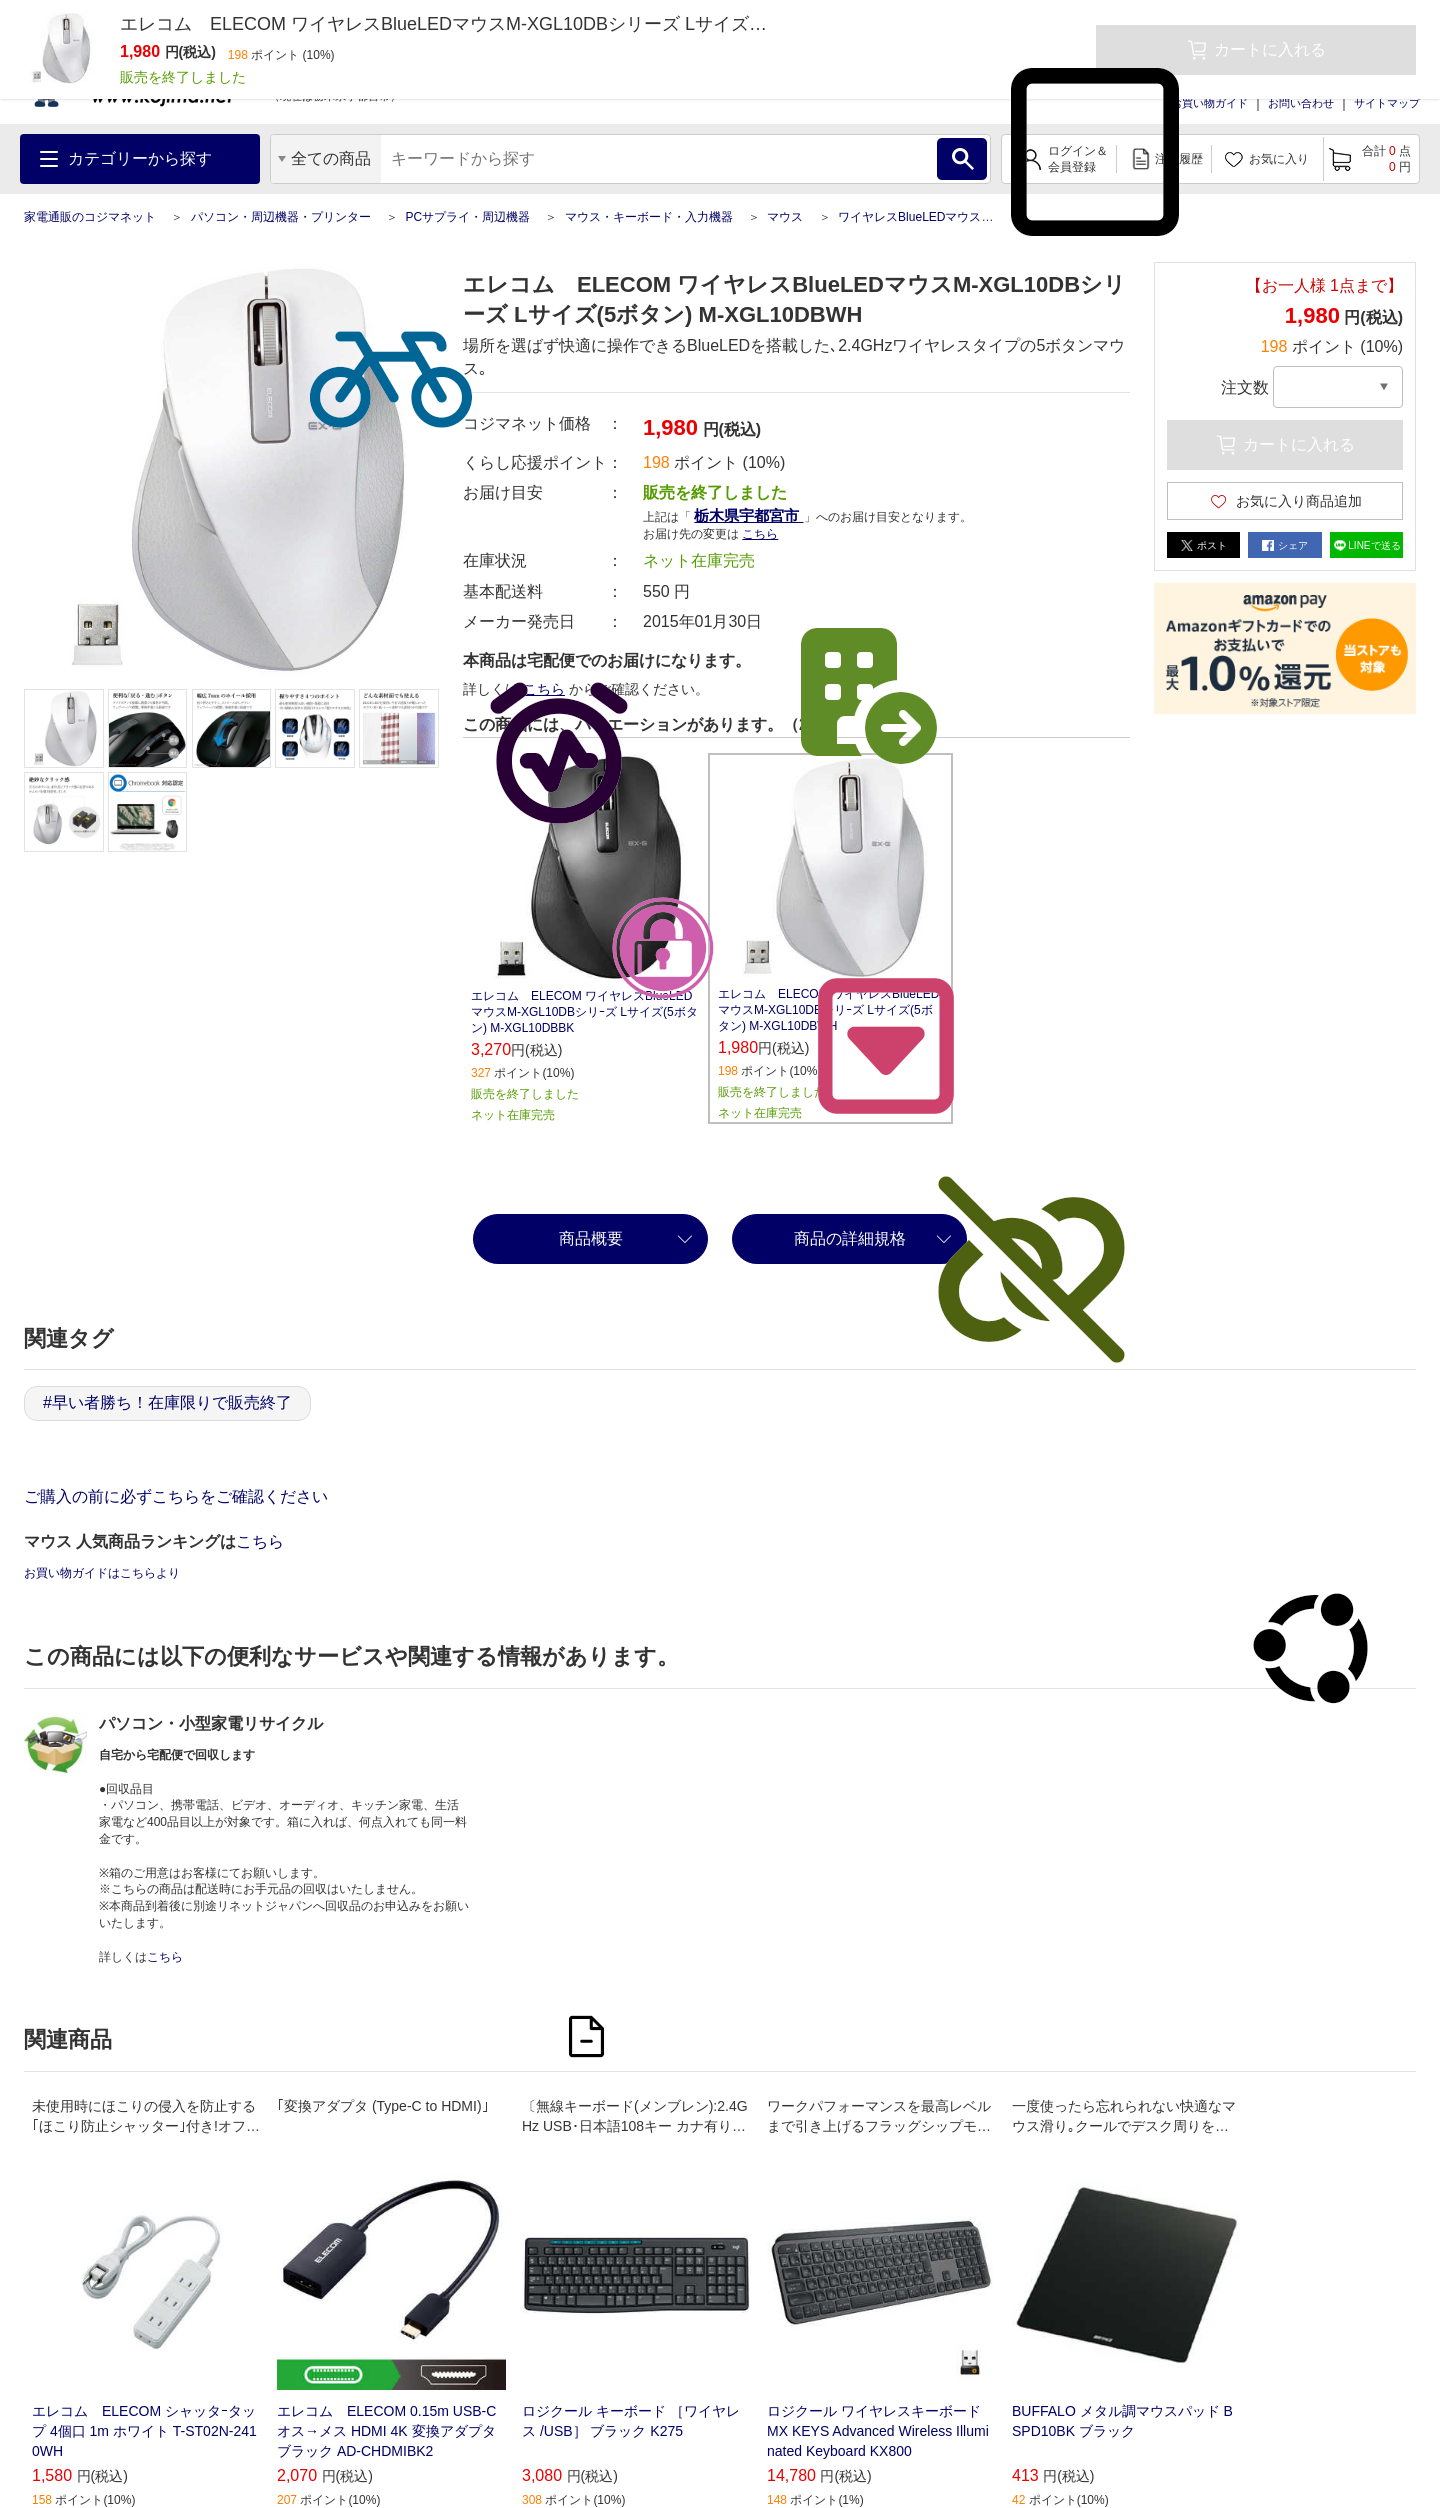 This screenshot has height=2508, width=1440. I want to click on expand dropdown menu, so click(886, 1046).